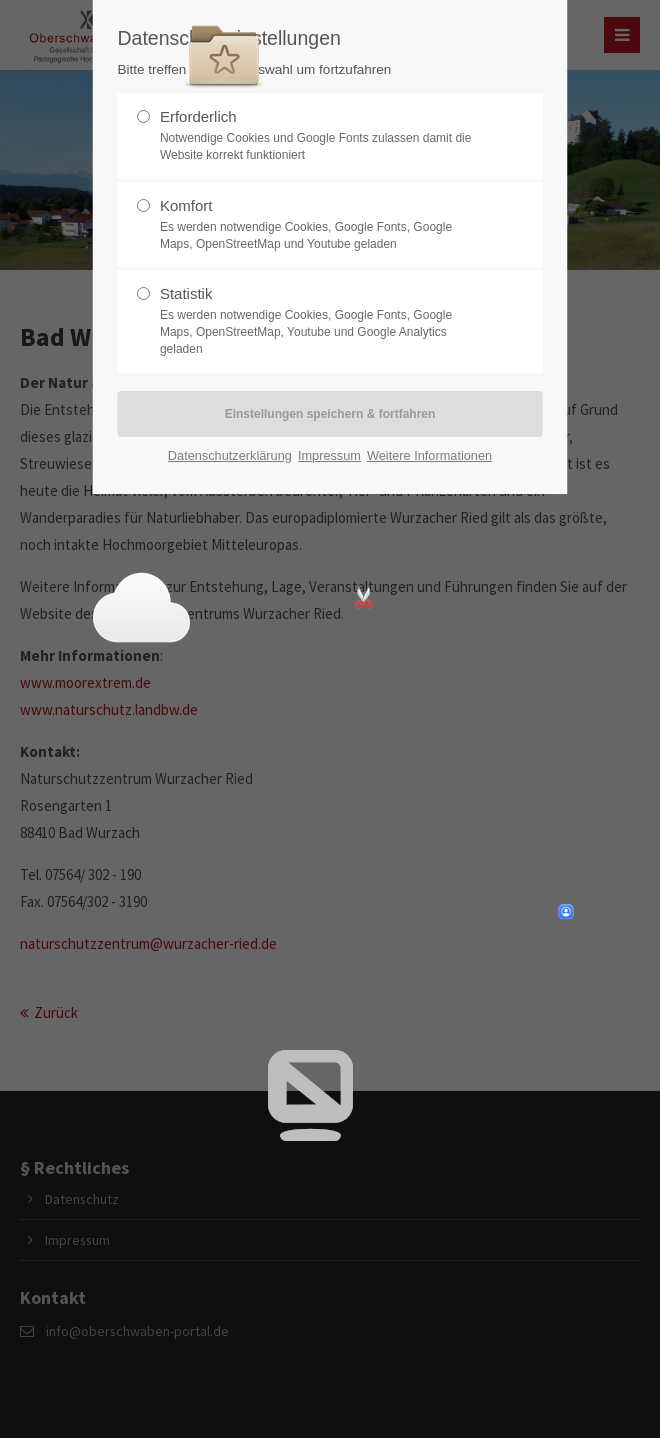 The width and height of the screenshot is (660, 1438). What do you see at coordinates (363, 597) in the screenshot?
I see `cut selected content to clipboard` at bounding box center [363, 597].